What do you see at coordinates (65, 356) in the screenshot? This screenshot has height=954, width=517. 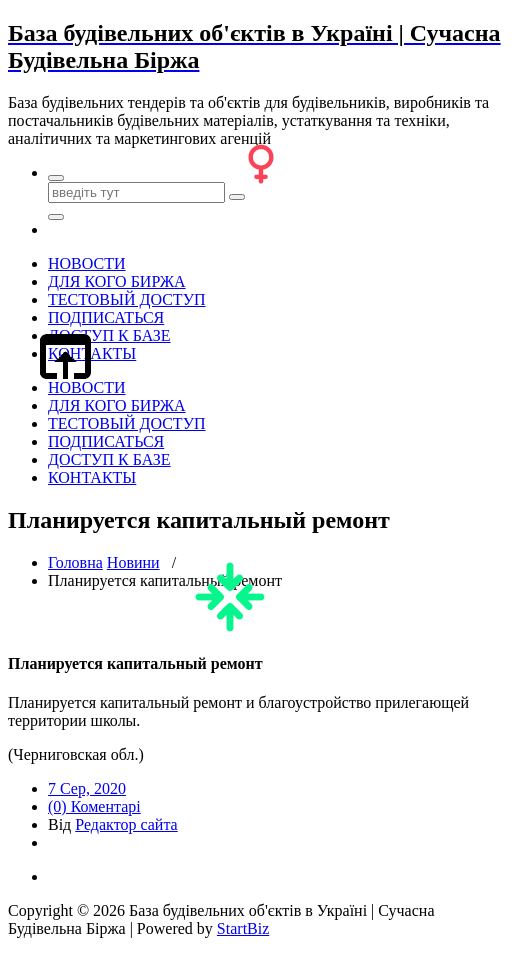 I see `open link in browser` at bounding box center [65, 356].